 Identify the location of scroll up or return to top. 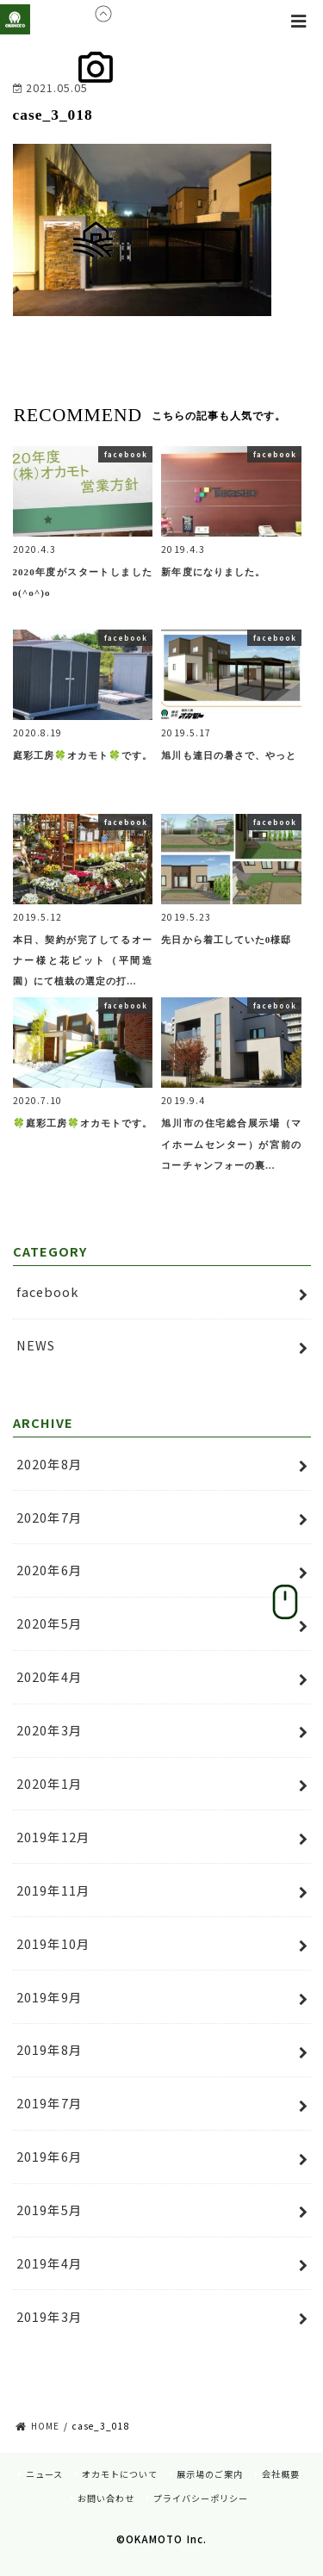
(103, 14).